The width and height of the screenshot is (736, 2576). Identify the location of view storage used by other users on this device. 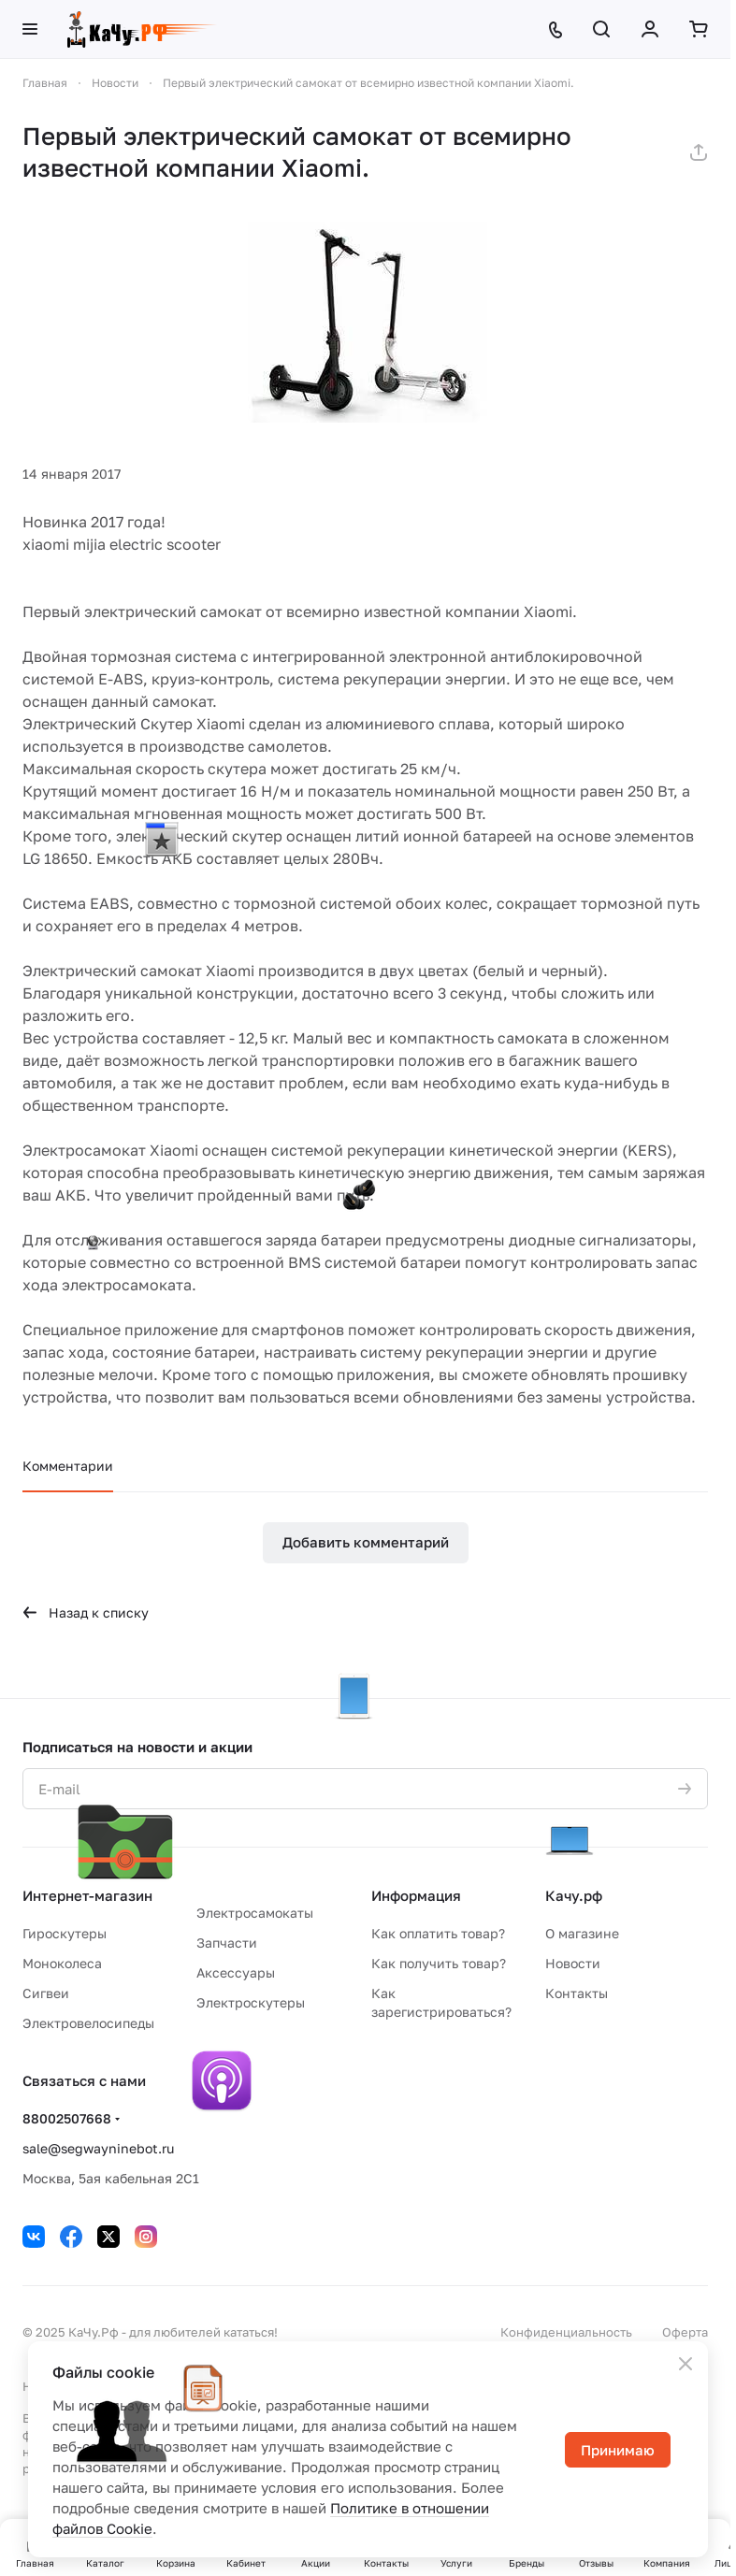
(123, 2424).